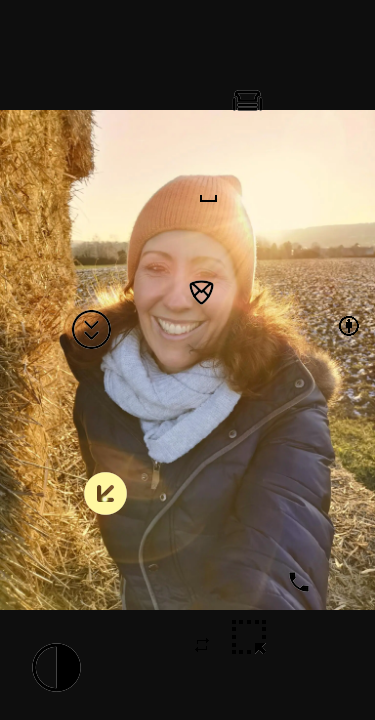 This screenshot has height=720, width=375. I want to click on enable repeat mode for media playback, so click(202, 645).